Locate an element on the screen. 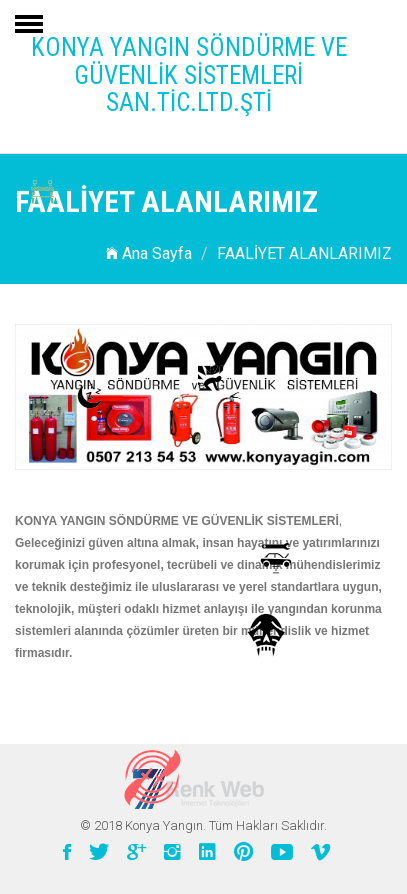 This screenshot has width=407, height=894. activate spinning blade attack or ability is located at coordinates (152, 777).